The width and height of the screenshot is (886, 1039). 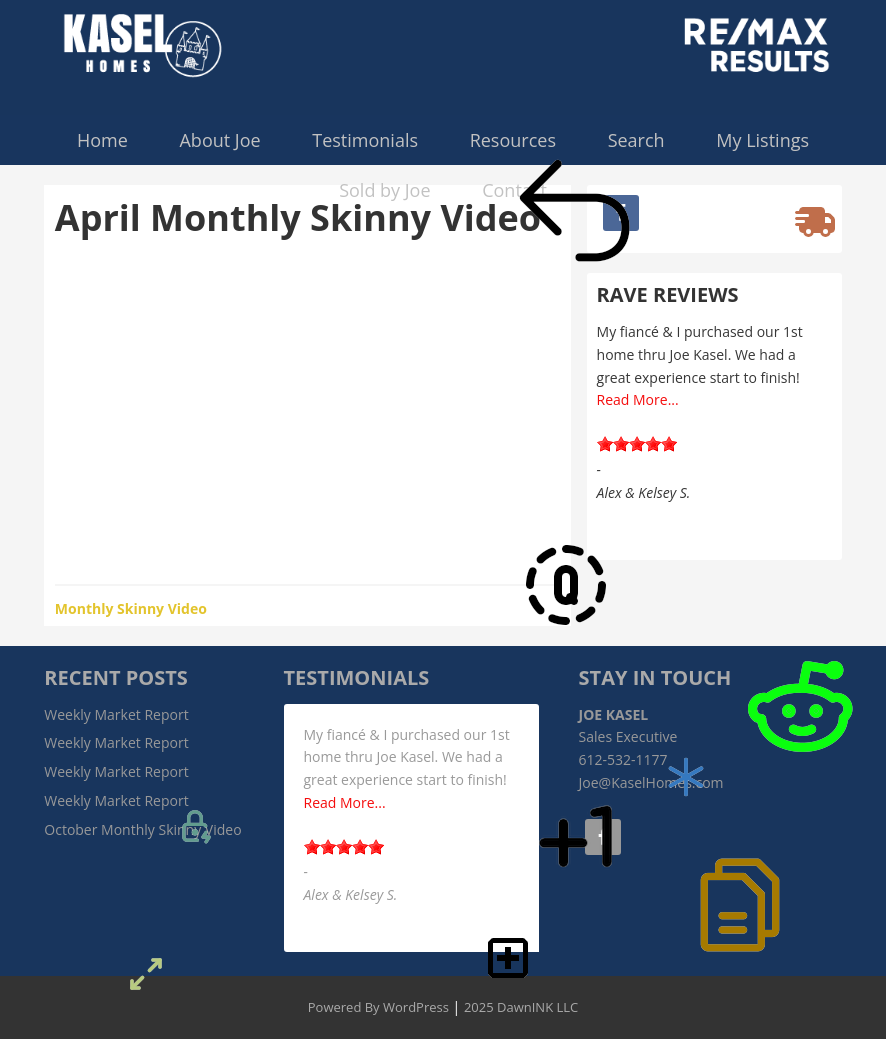 What do you see at coordinates (578, 838) in the screenshot?
I see `add one to a count or quantity` at bounding box center [578, 838].